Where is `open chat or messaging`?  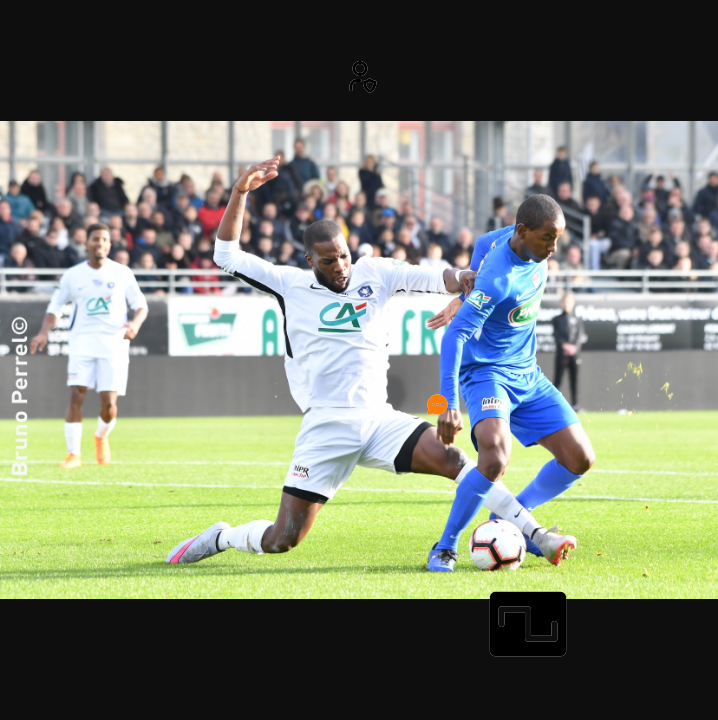
open chat or messaging is located at coordinates (437, 404).